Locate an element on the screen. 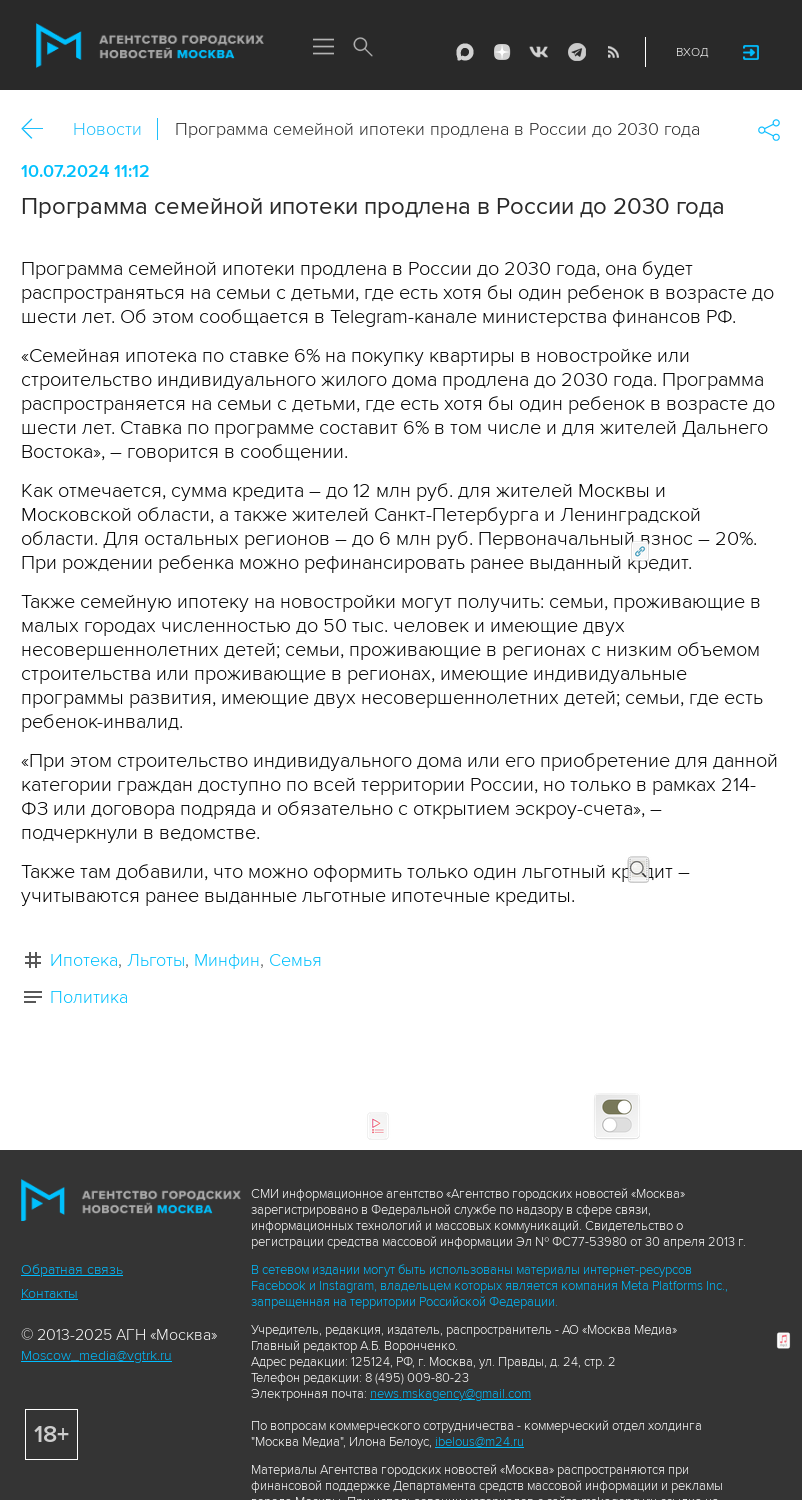  an mpegurl audio playlist file is located at coordinates (378, 1126).